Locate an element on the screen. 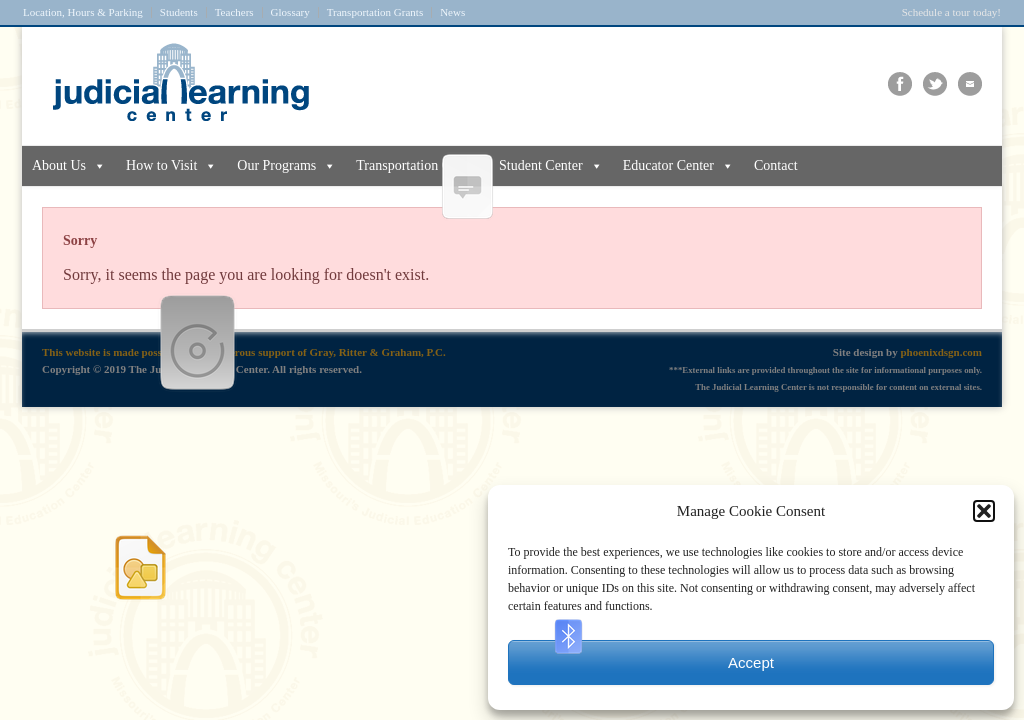  a subrip subtitle file (.srt) is located at coordinates (467, 186).